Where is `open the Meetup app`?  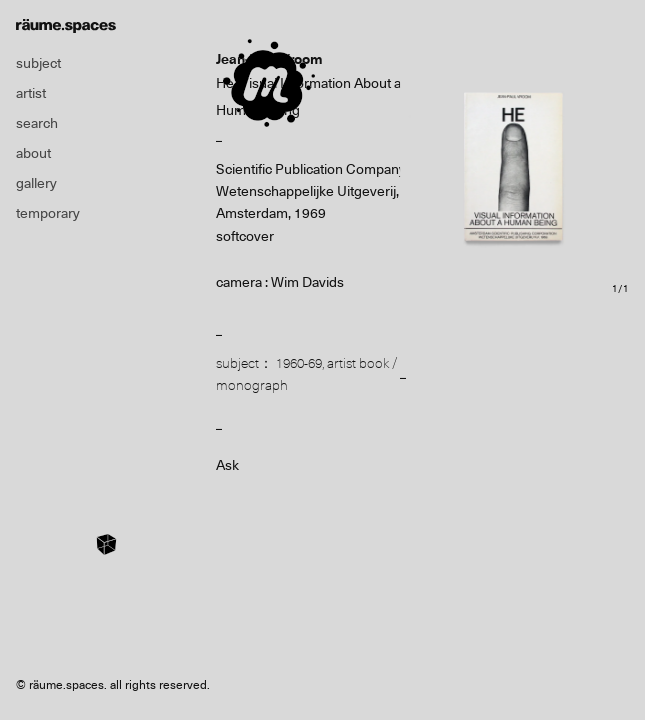
open the Meetup app is located at coordinates (269, 83).